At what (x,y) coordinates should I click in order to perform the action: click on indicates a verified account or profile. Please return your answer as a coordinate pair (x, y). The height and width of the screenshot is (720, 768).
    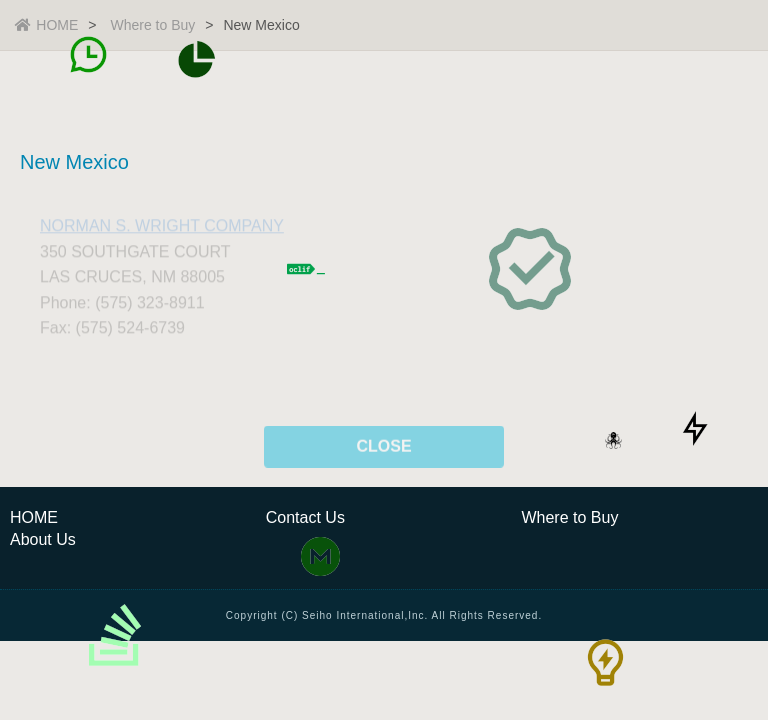
    Looking at the image, I should click on (530, 269).